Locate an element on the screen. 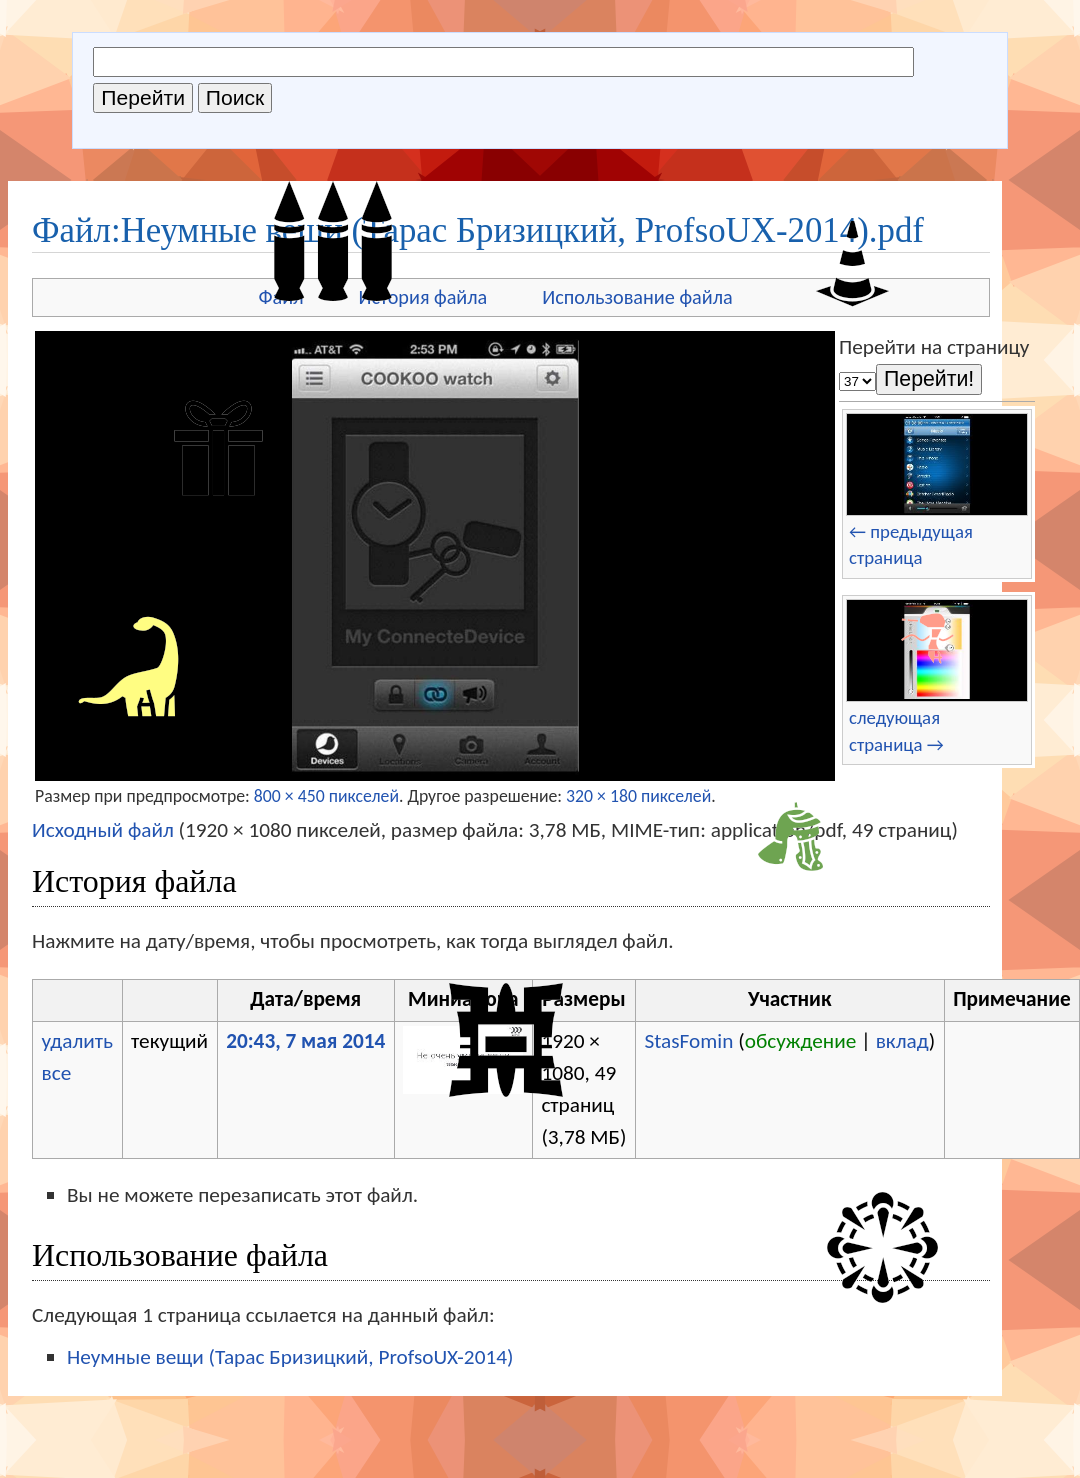 The image size is (1080, 1478). indicates an area under construction or maintenance is located at coordinates (852, 263).